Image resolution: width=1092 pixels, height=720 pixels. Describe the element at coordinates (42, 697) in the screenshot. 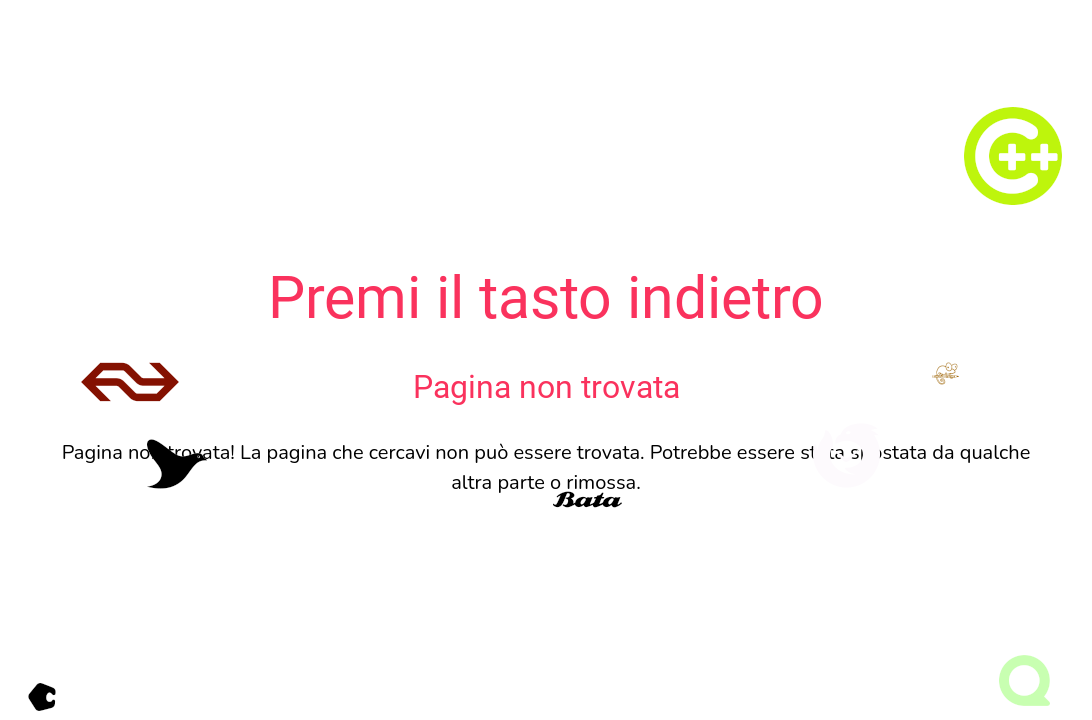

I see `open HumHub social network platform` at that location.